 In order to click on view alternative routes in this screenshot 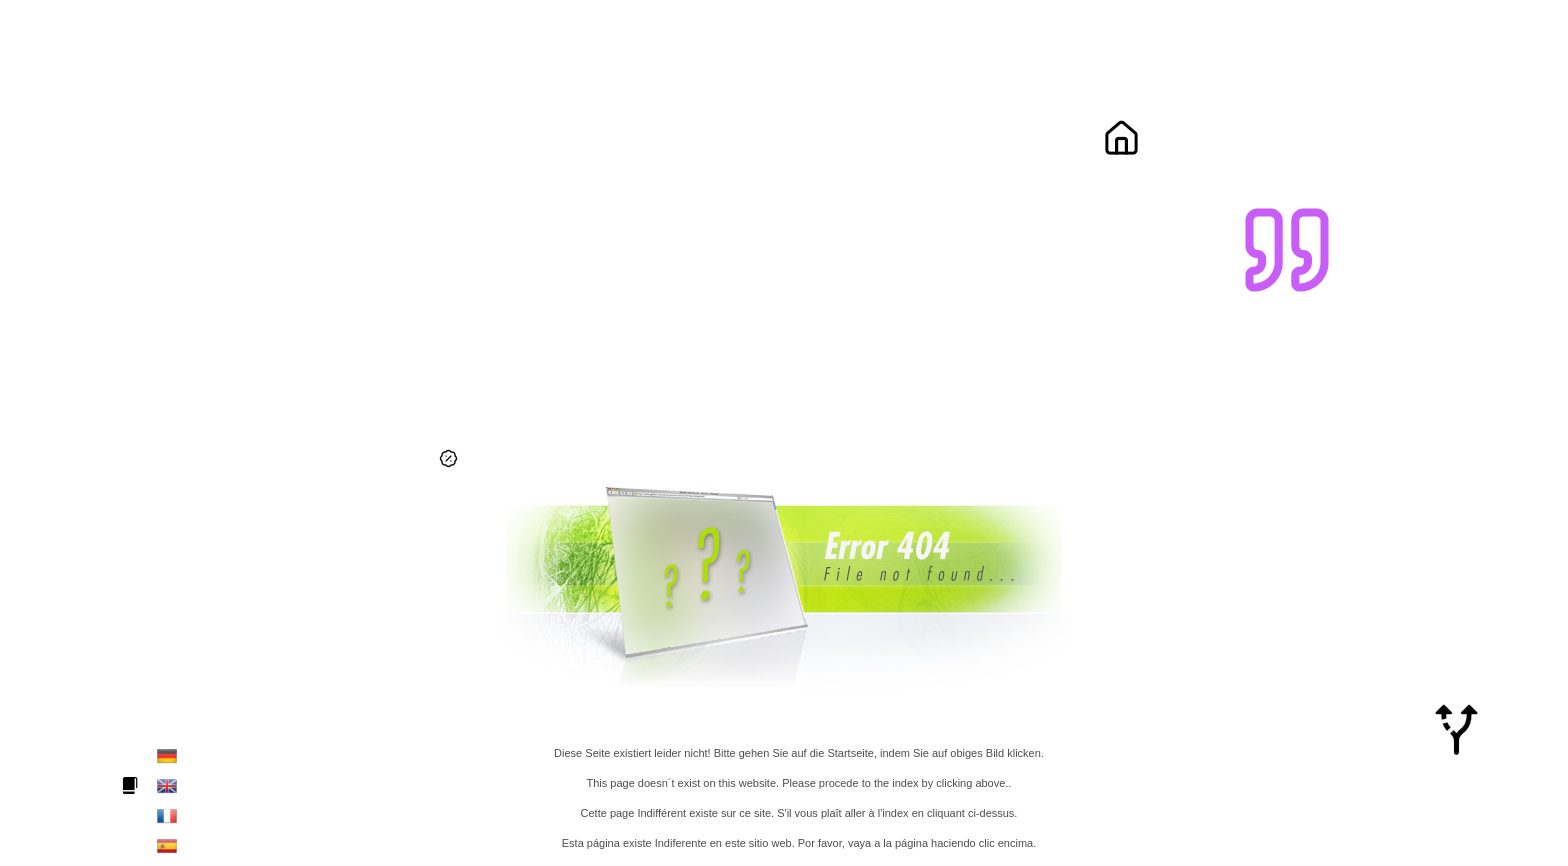, I will do `click(1456, 729)`.